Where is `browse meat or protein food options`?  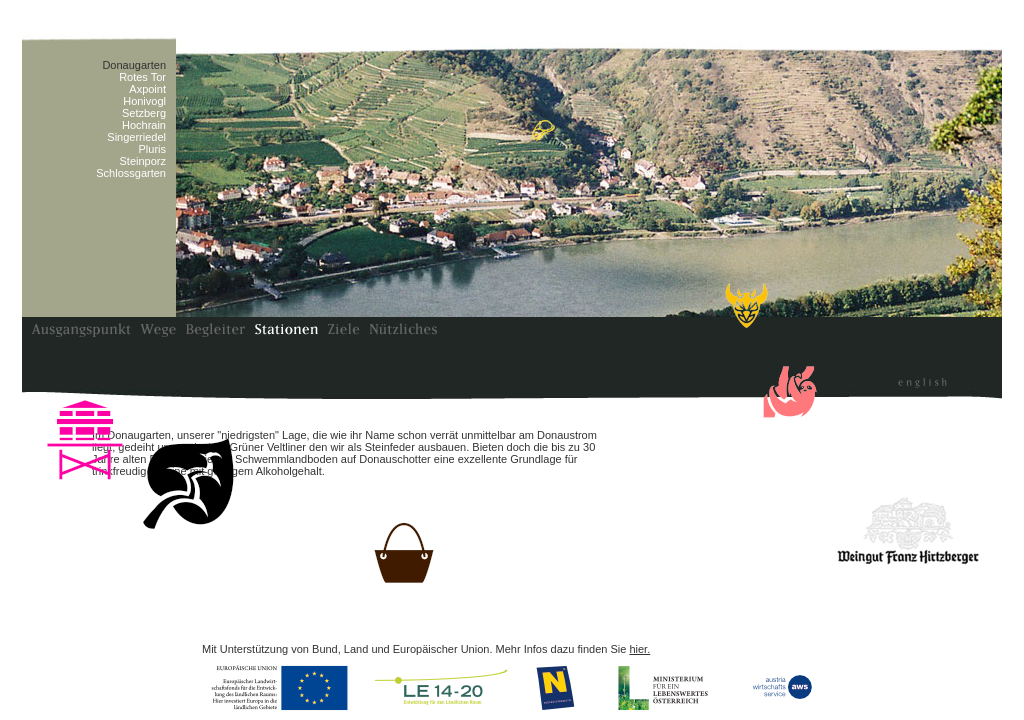
browse meat or protein food options is located at coordinates (543, 130).